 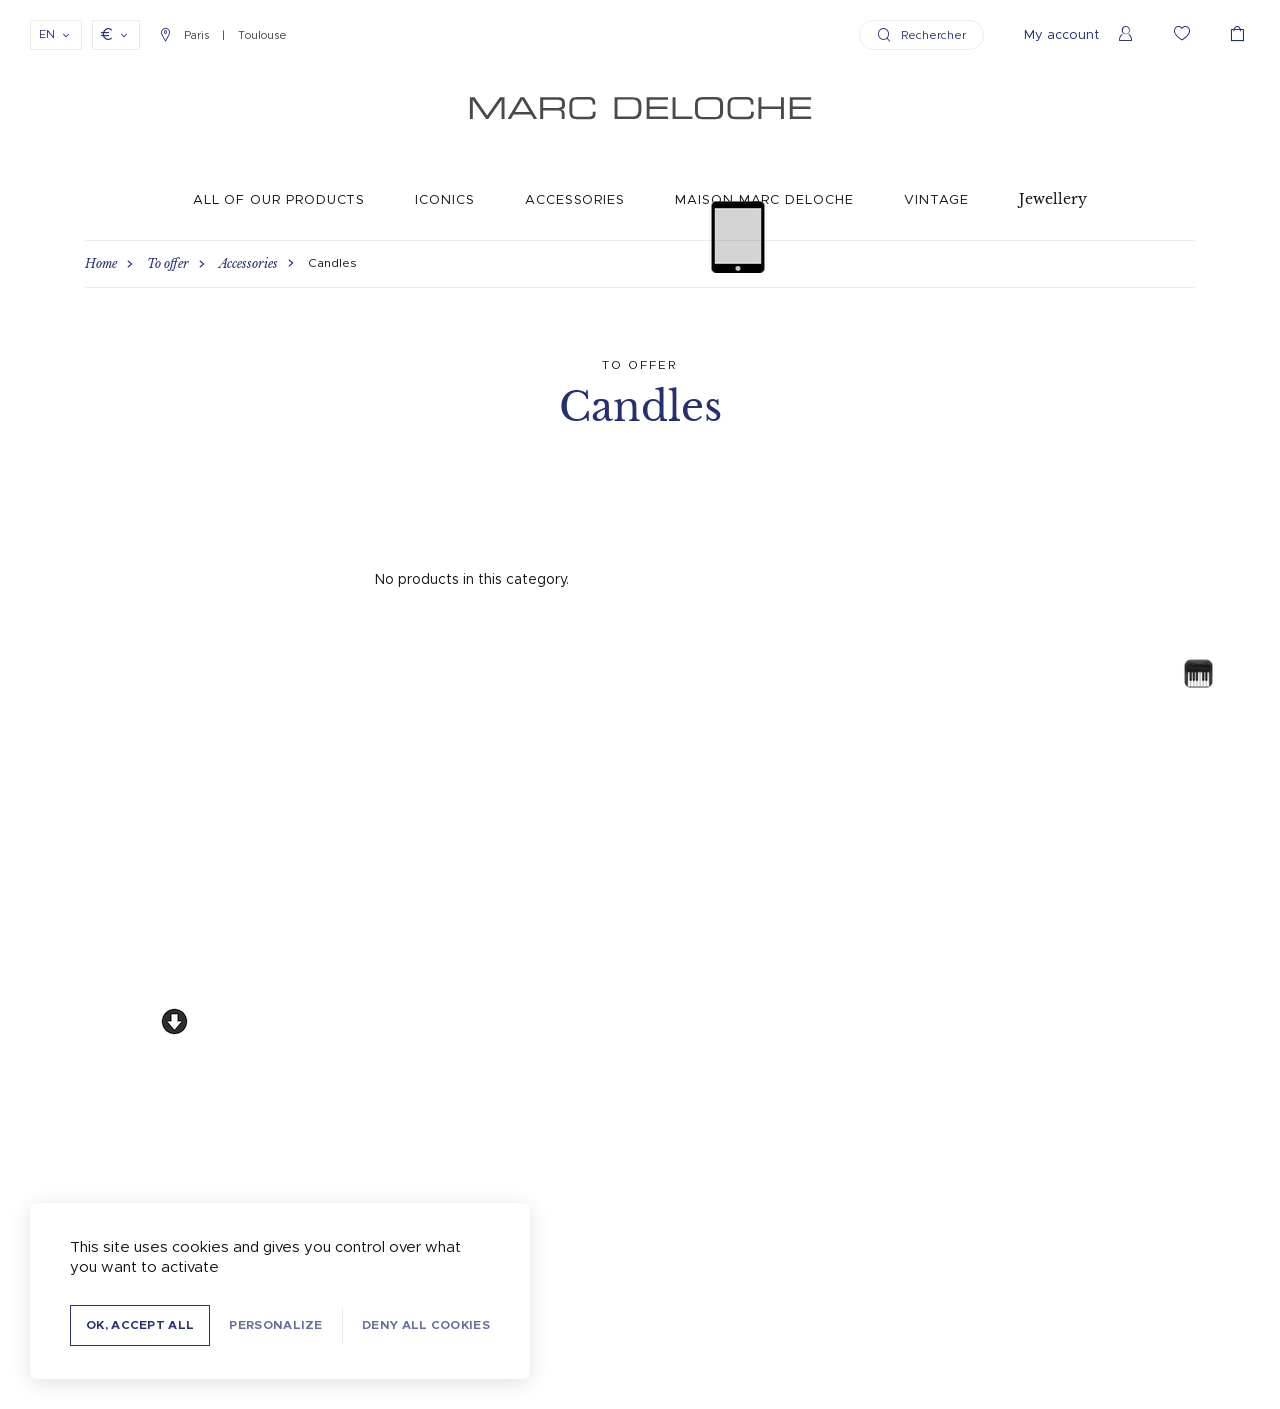 I want to click on view connected iPad device, so click(x=738, y=236).